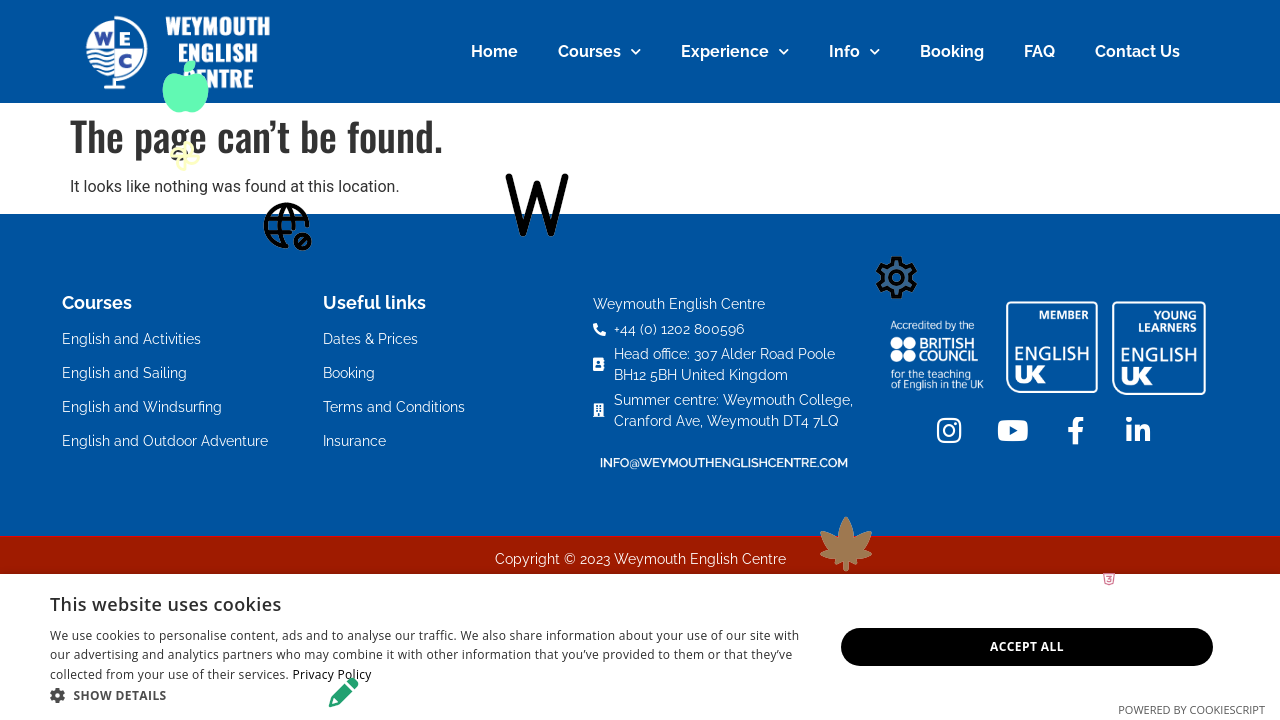 The width and height of the screenshot is (1280, 720). I want to click on indicates CSS3 styling or stylesheet functionality, so click(1109, 579).